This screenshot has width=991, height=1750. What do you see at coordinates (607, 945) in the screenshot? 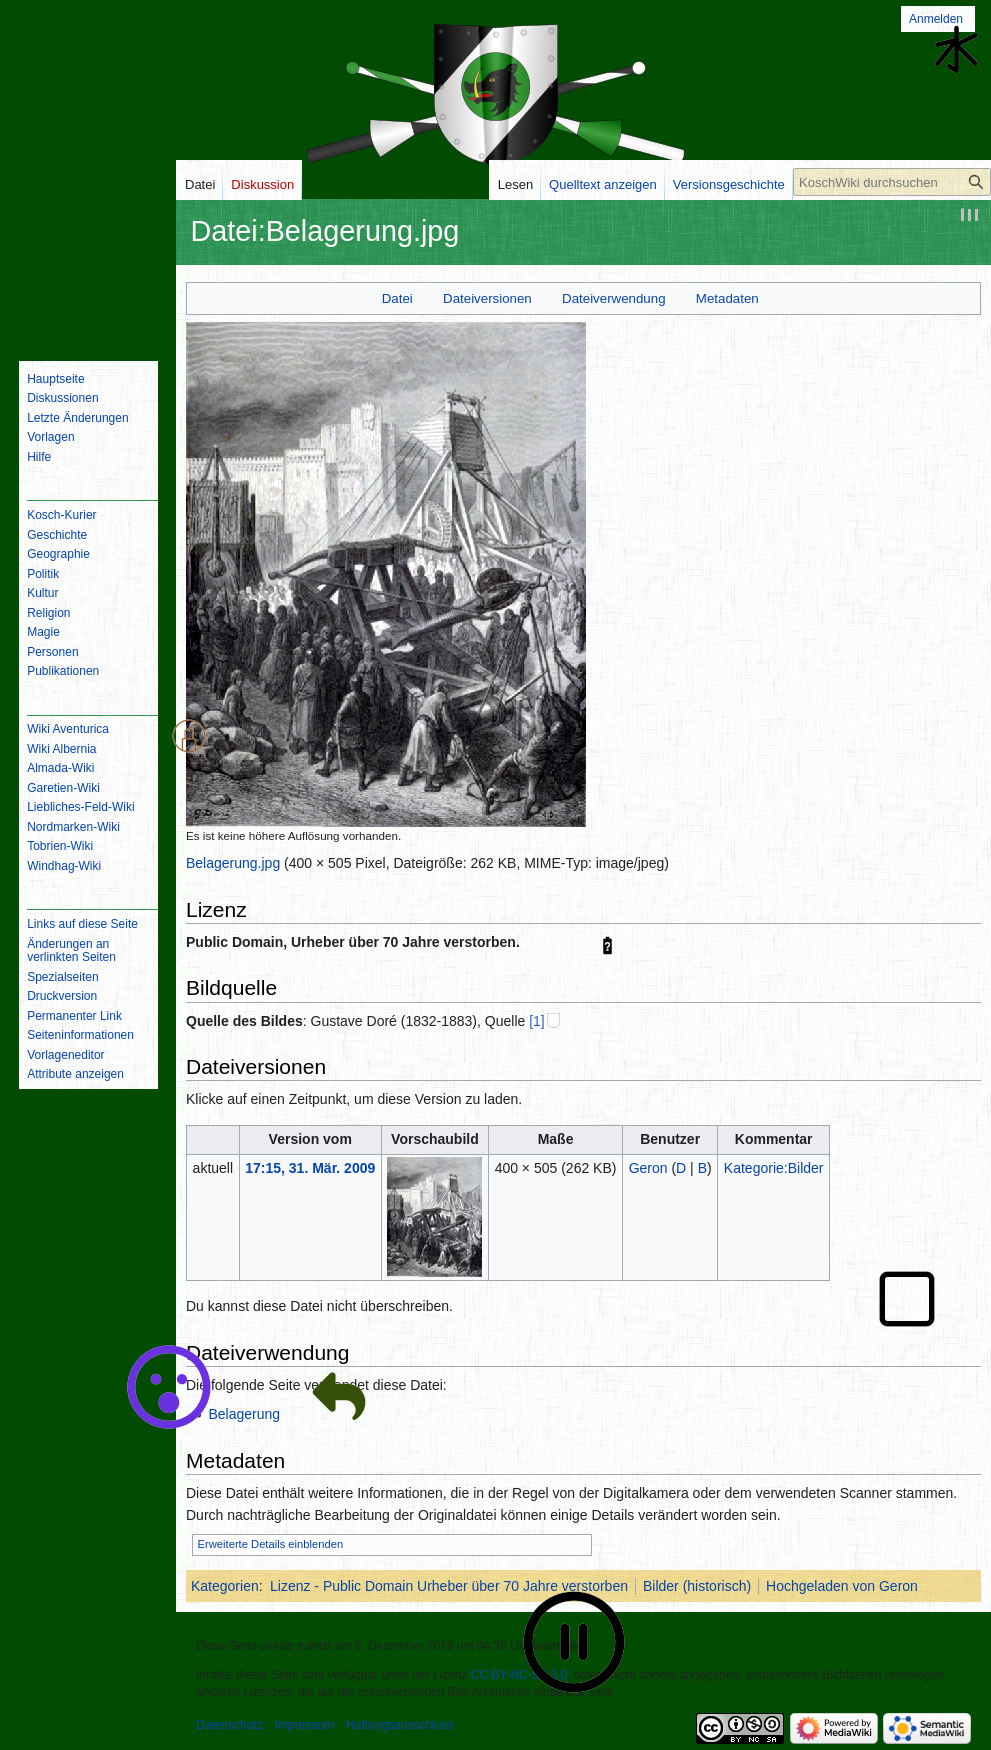
I see `indicates battery status is unknown or cannot be detected` at bounding box center [607, 945].